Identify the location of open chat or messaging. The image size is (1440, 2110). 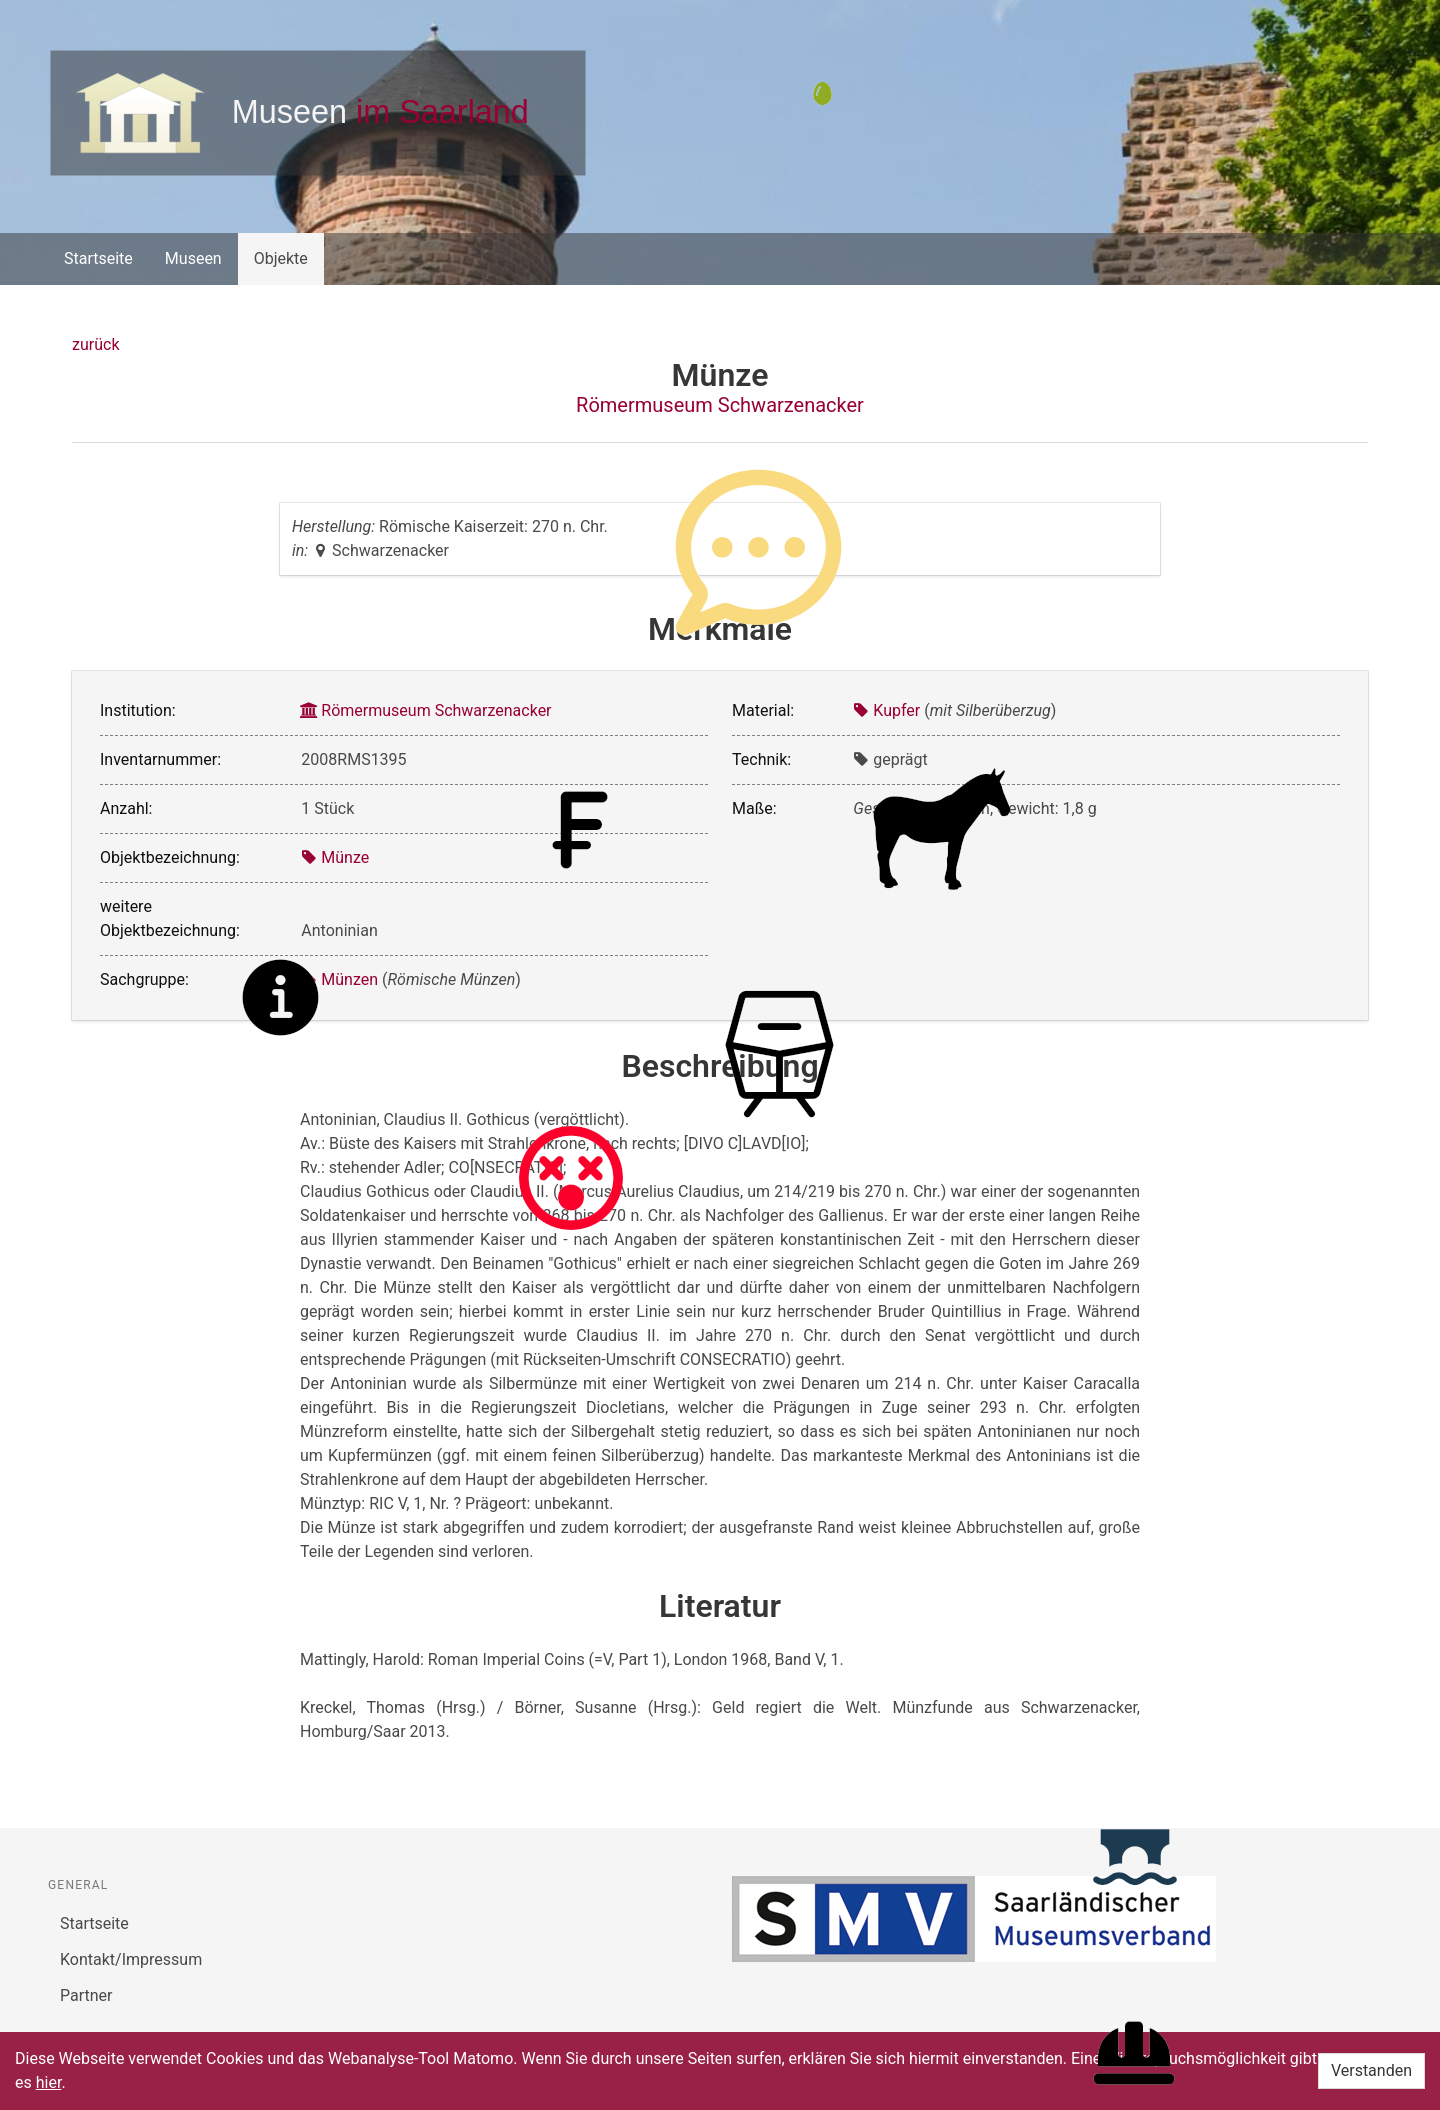
(758, 552).